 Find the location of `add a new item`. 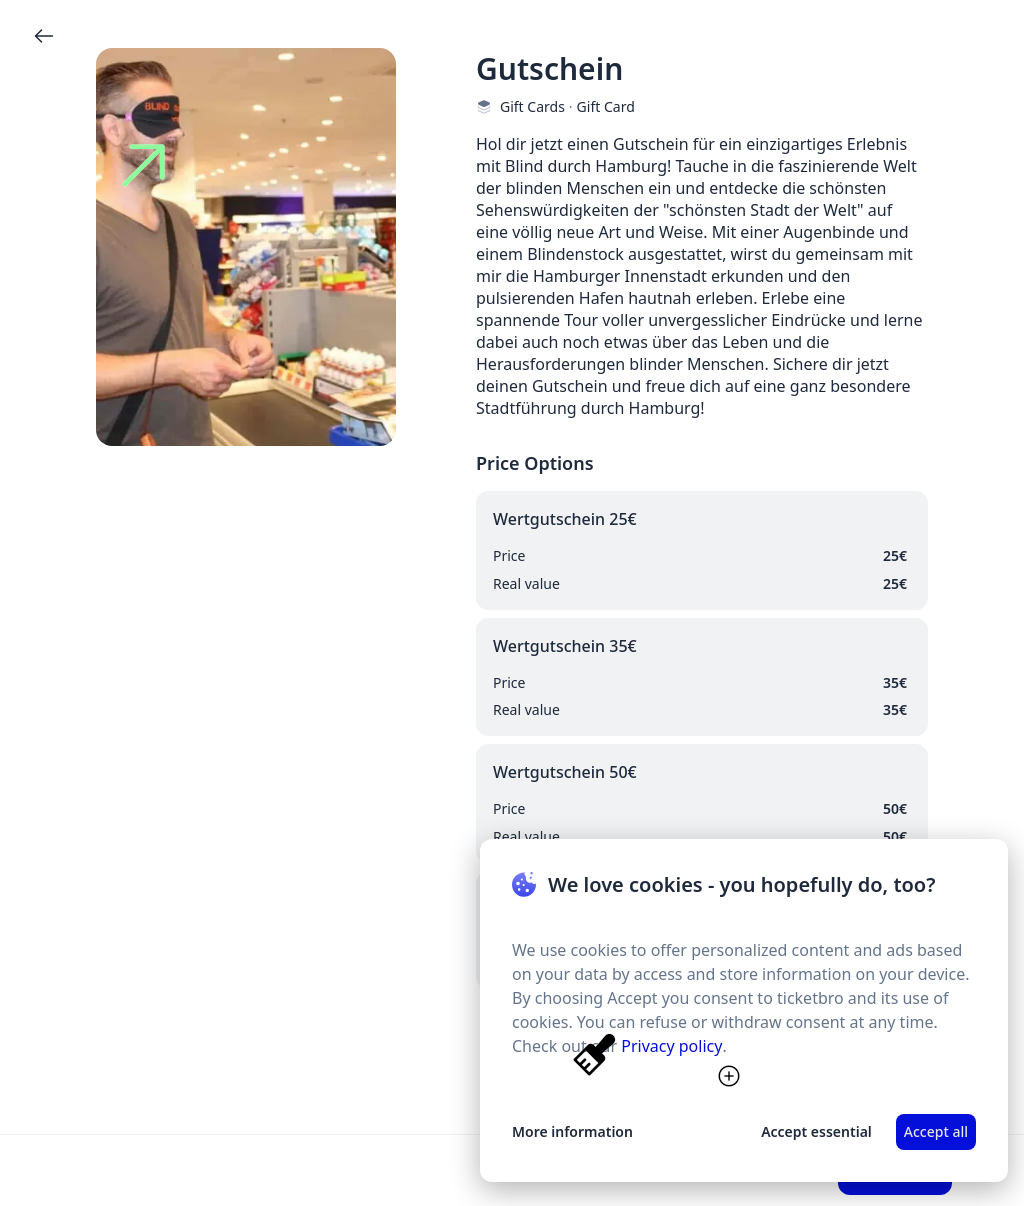

add a new item is located at coordinates (729, 1076).